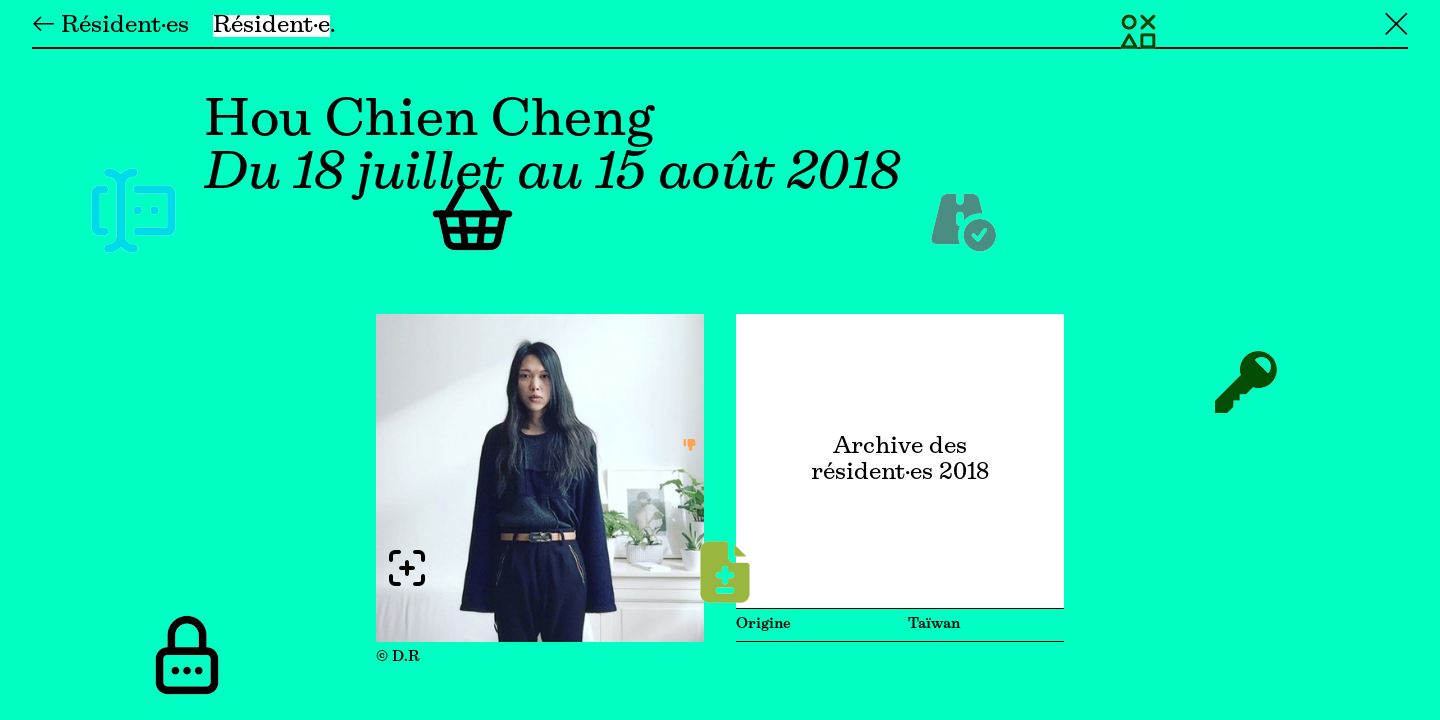 Image resolution: width=1440 pixels, height=720 pixels. Describe the element at coordinates (690, 445) in the screenshot. I see `dislike or downvote content` at that location.